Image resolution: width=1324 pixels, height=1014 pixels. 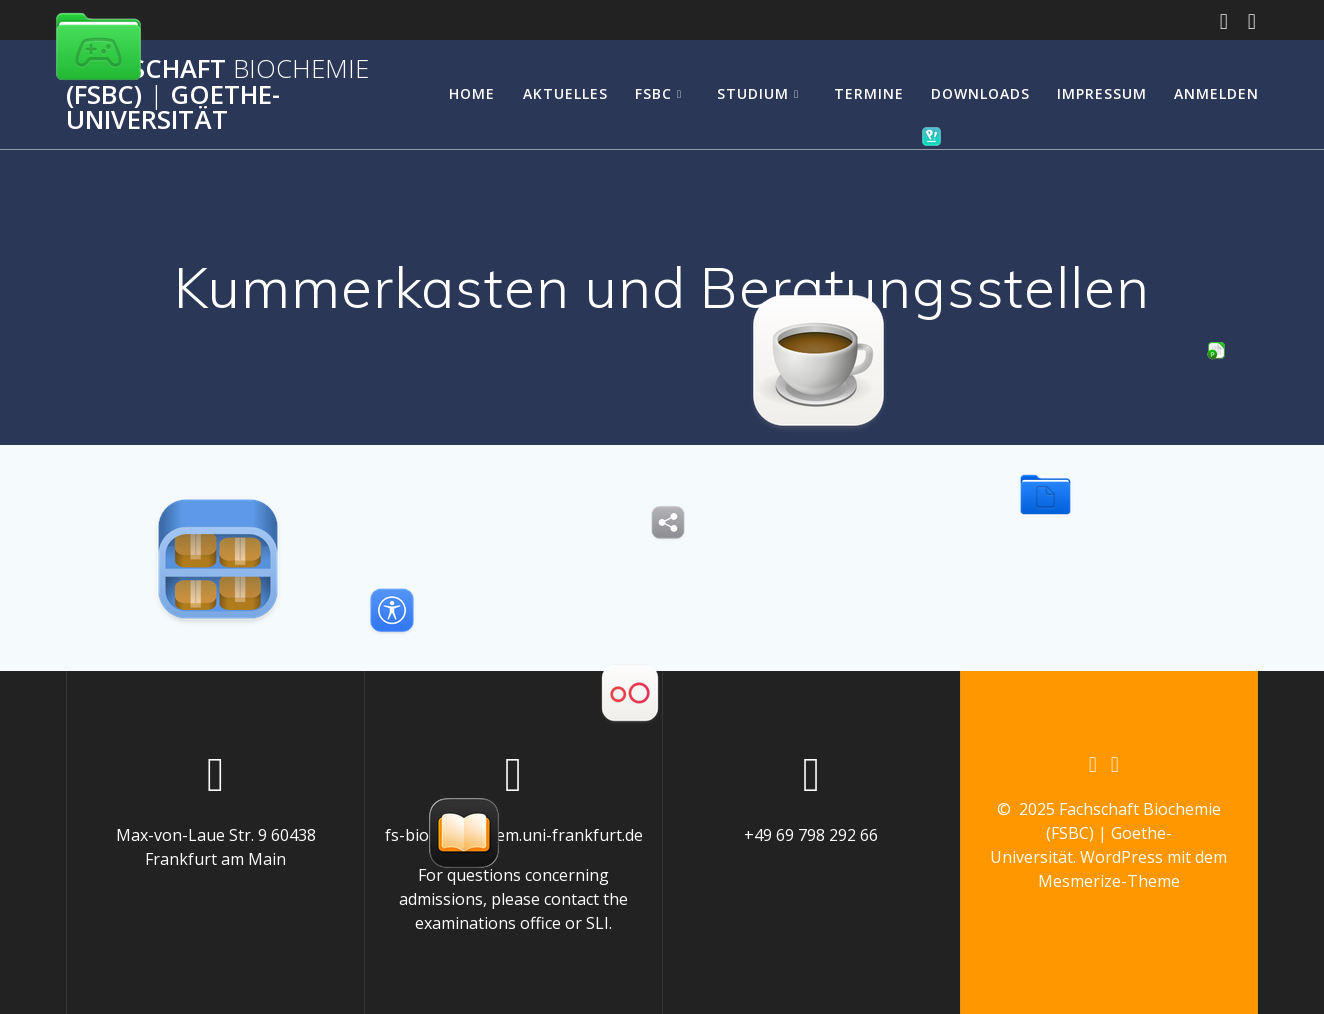 What do you see at coordinates (98, 46) in the screenshot?
I see `open your games folder` at bounding box center [98, 46].